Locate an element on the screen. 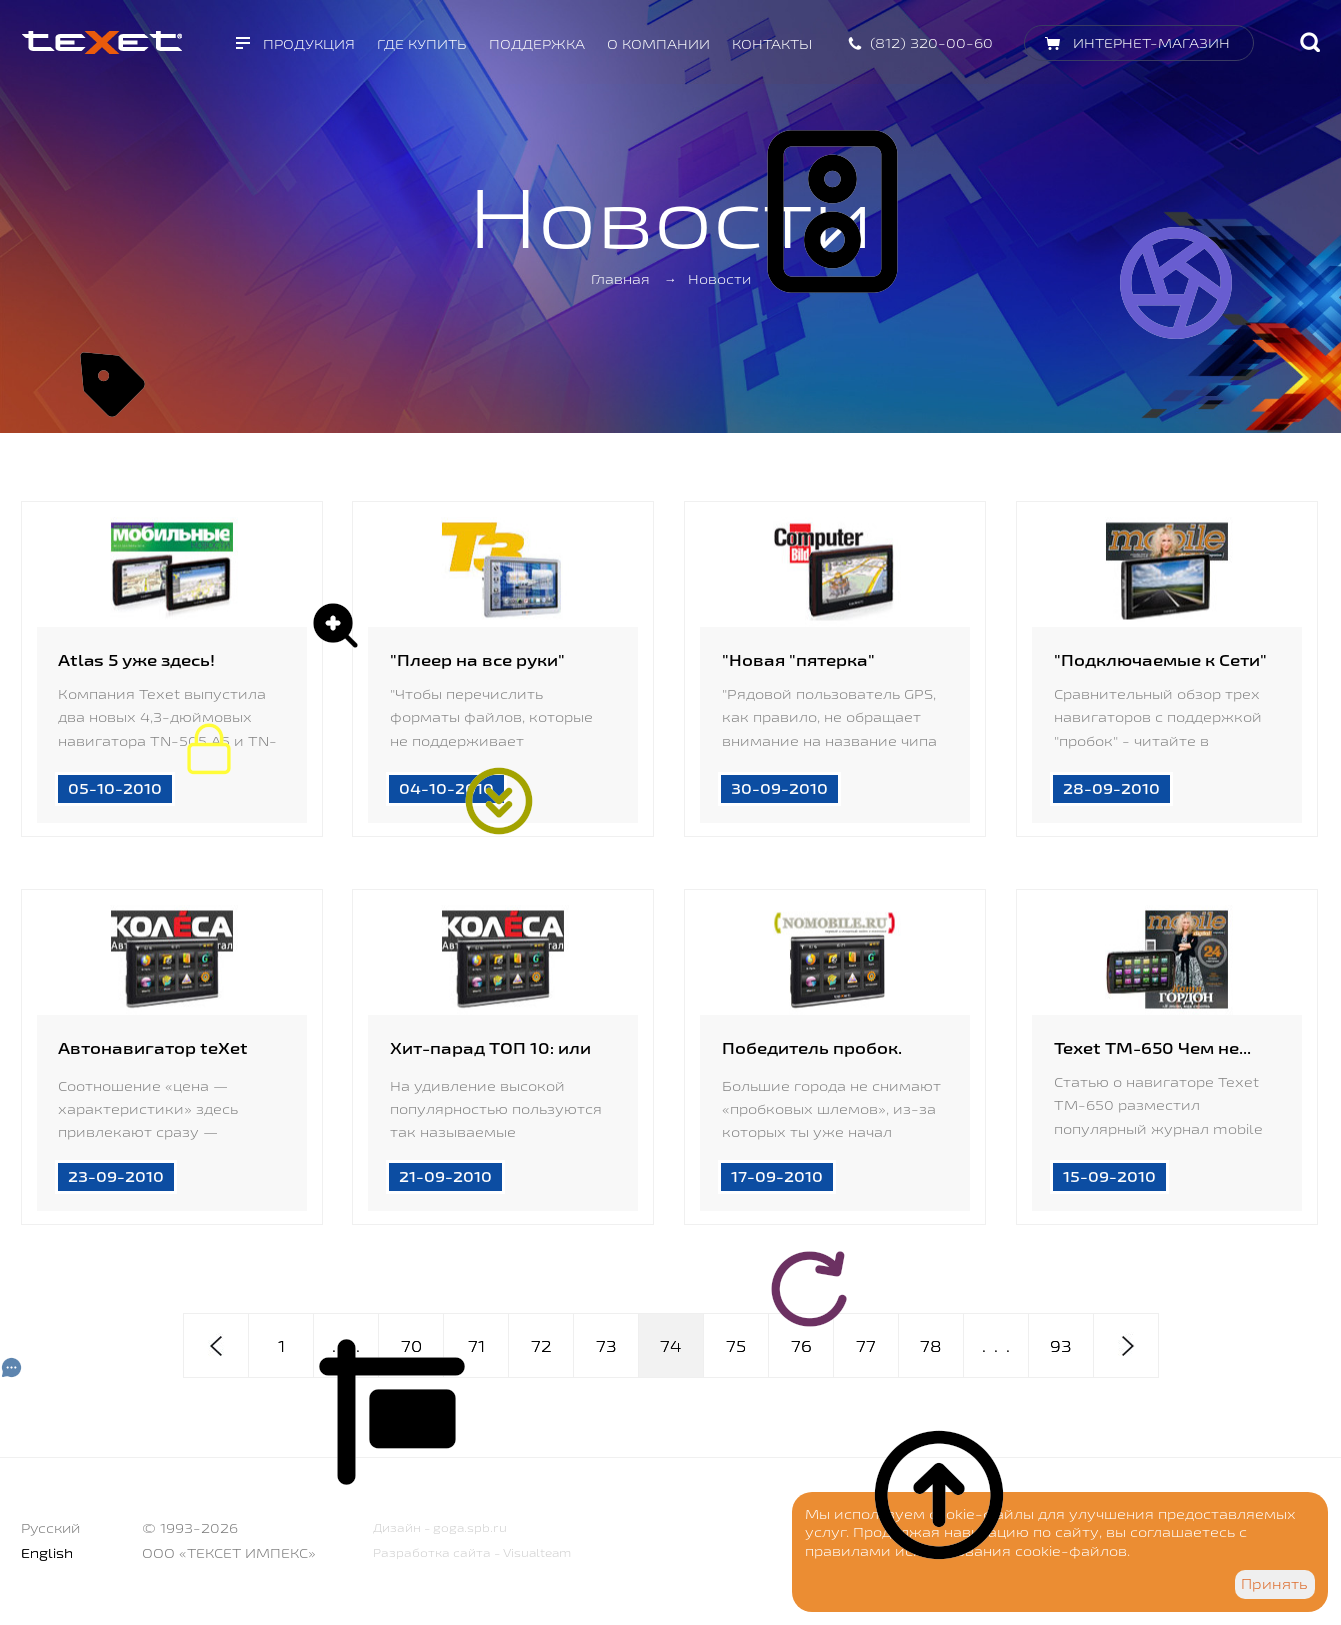  zoom in on content is located at coordinates (335, 625).